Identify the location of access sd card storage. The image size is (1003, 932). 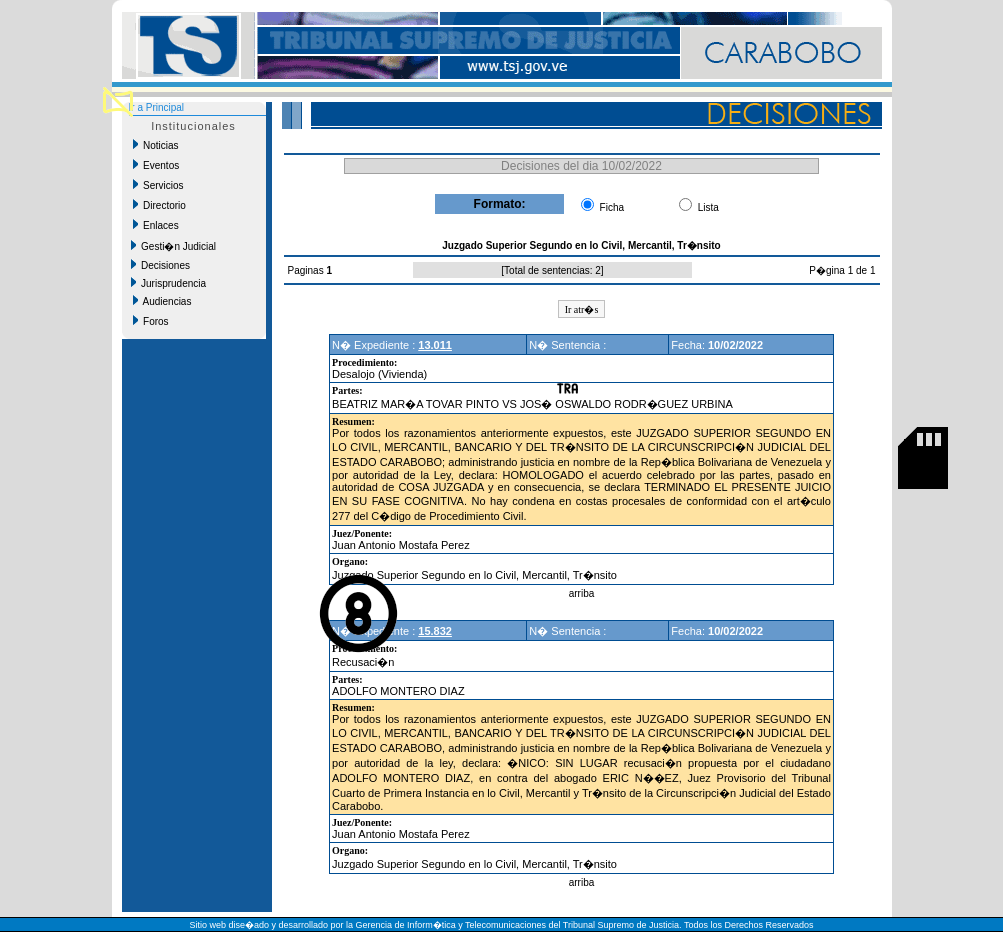
(923, 458).